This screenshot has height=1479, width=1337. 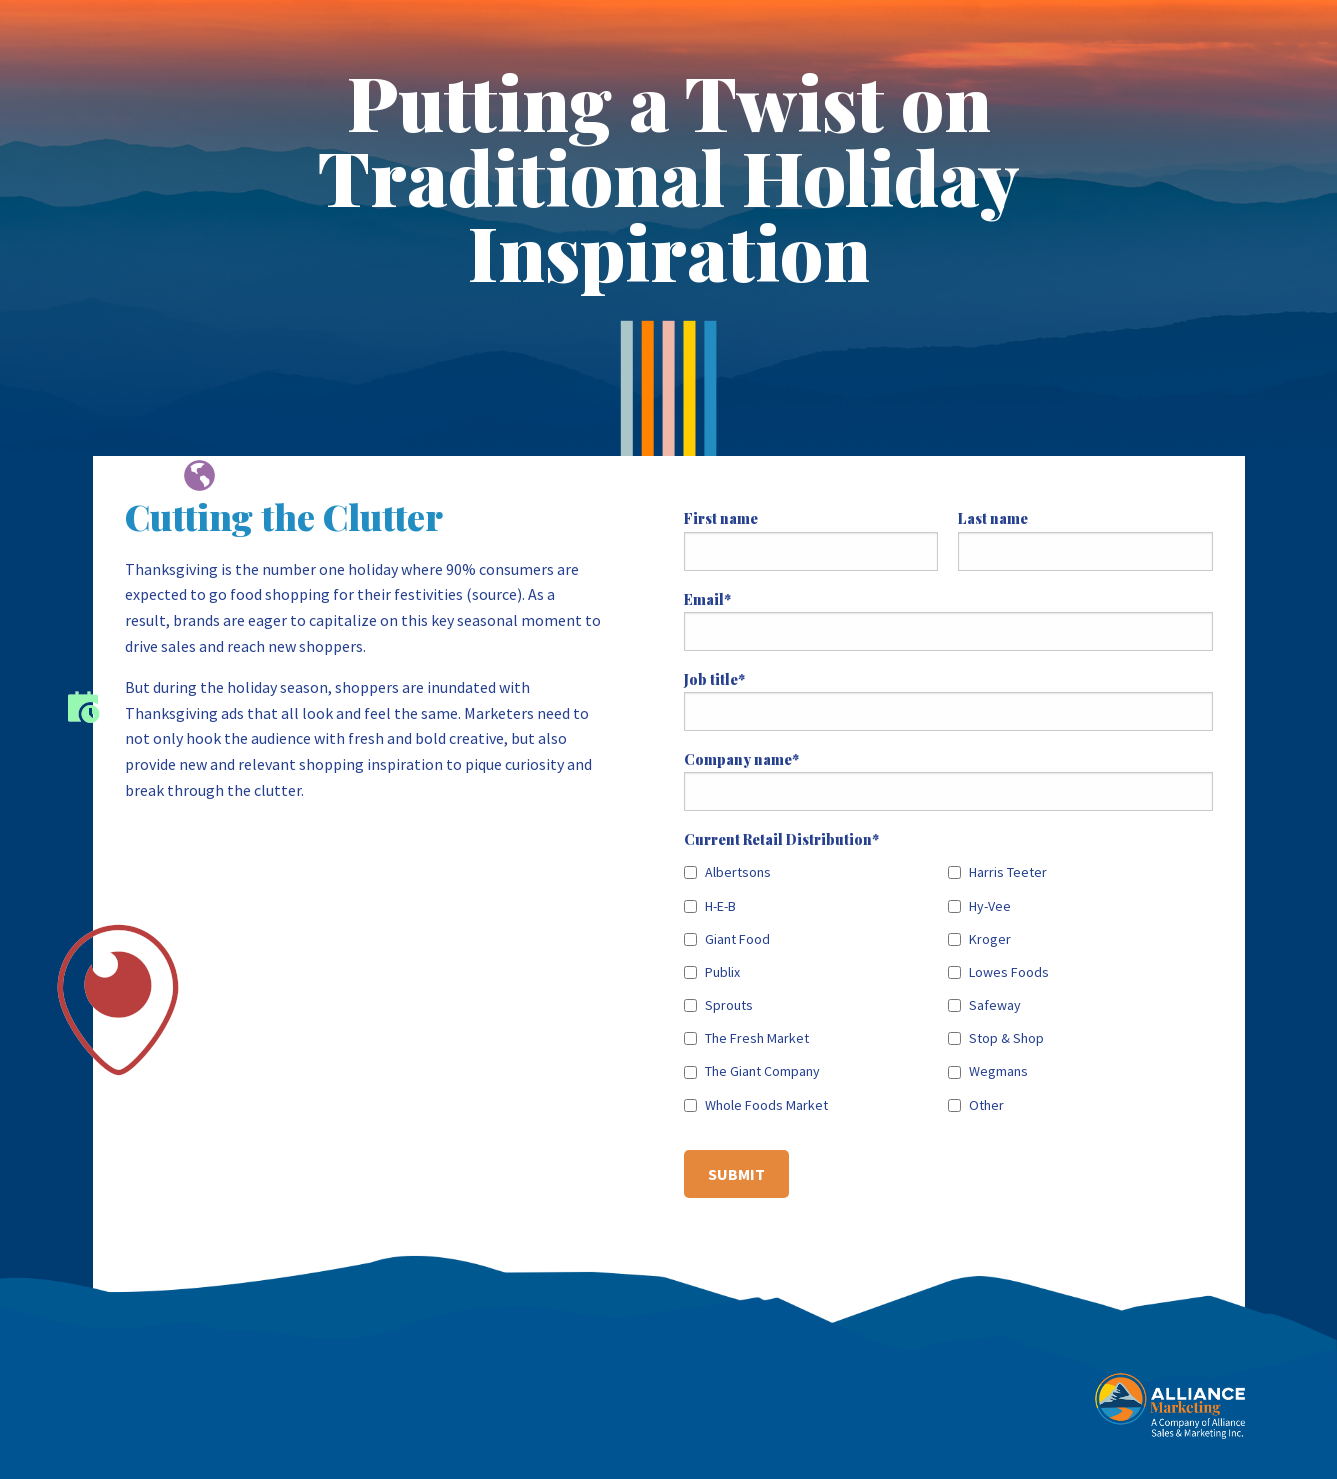 What do you see at coordinates (199, 475) in the screenshot?
I see `view global or worldwide settings` at bounding box center [199, 475].